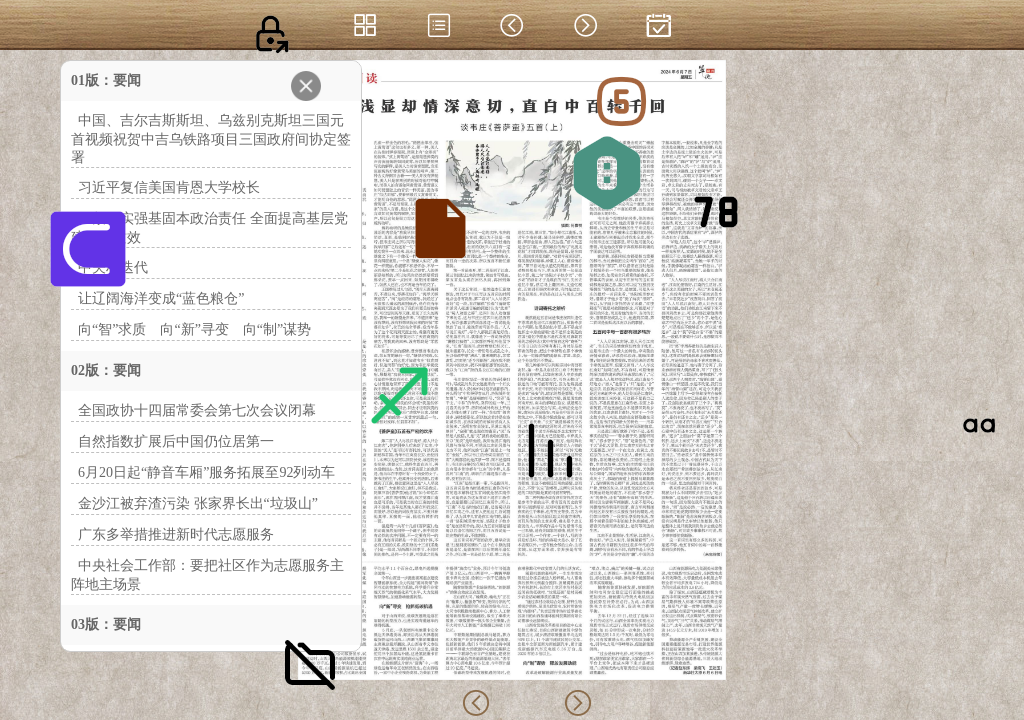 This screenshot has width=1024, height=720. Describe the element at coordinates (550, 450) in the screenshot. I see `view declining metrics or statistics` at that location.